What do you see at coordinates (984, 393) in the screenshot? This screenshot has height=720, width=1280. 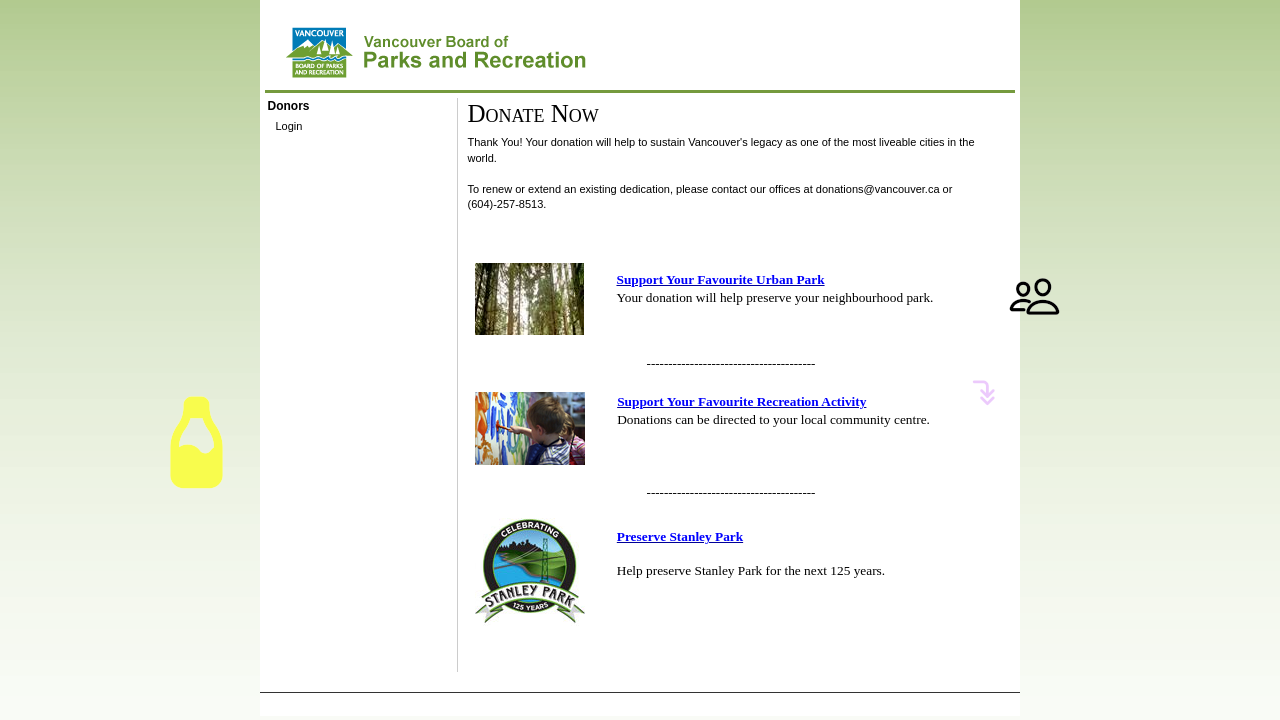 I see `navigate to nested or sub-level content` at bounding box center [984, 393].